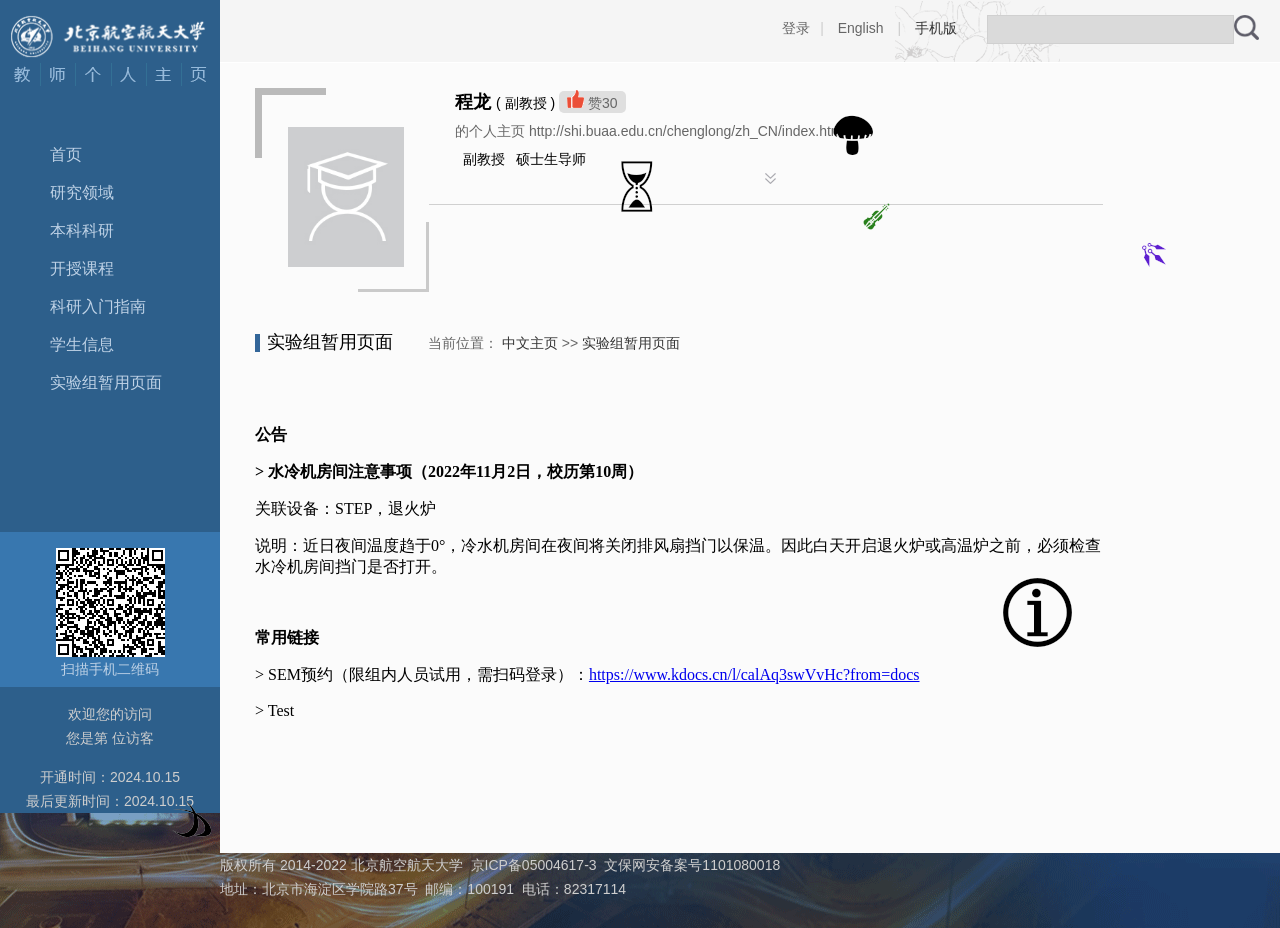 The height and width of the screenshot is (928, 1280). What do you see at coordinates (853, 135) in the screenshot?
I see `mushroom power-up or collectible item` at bounding box center [853, 135].